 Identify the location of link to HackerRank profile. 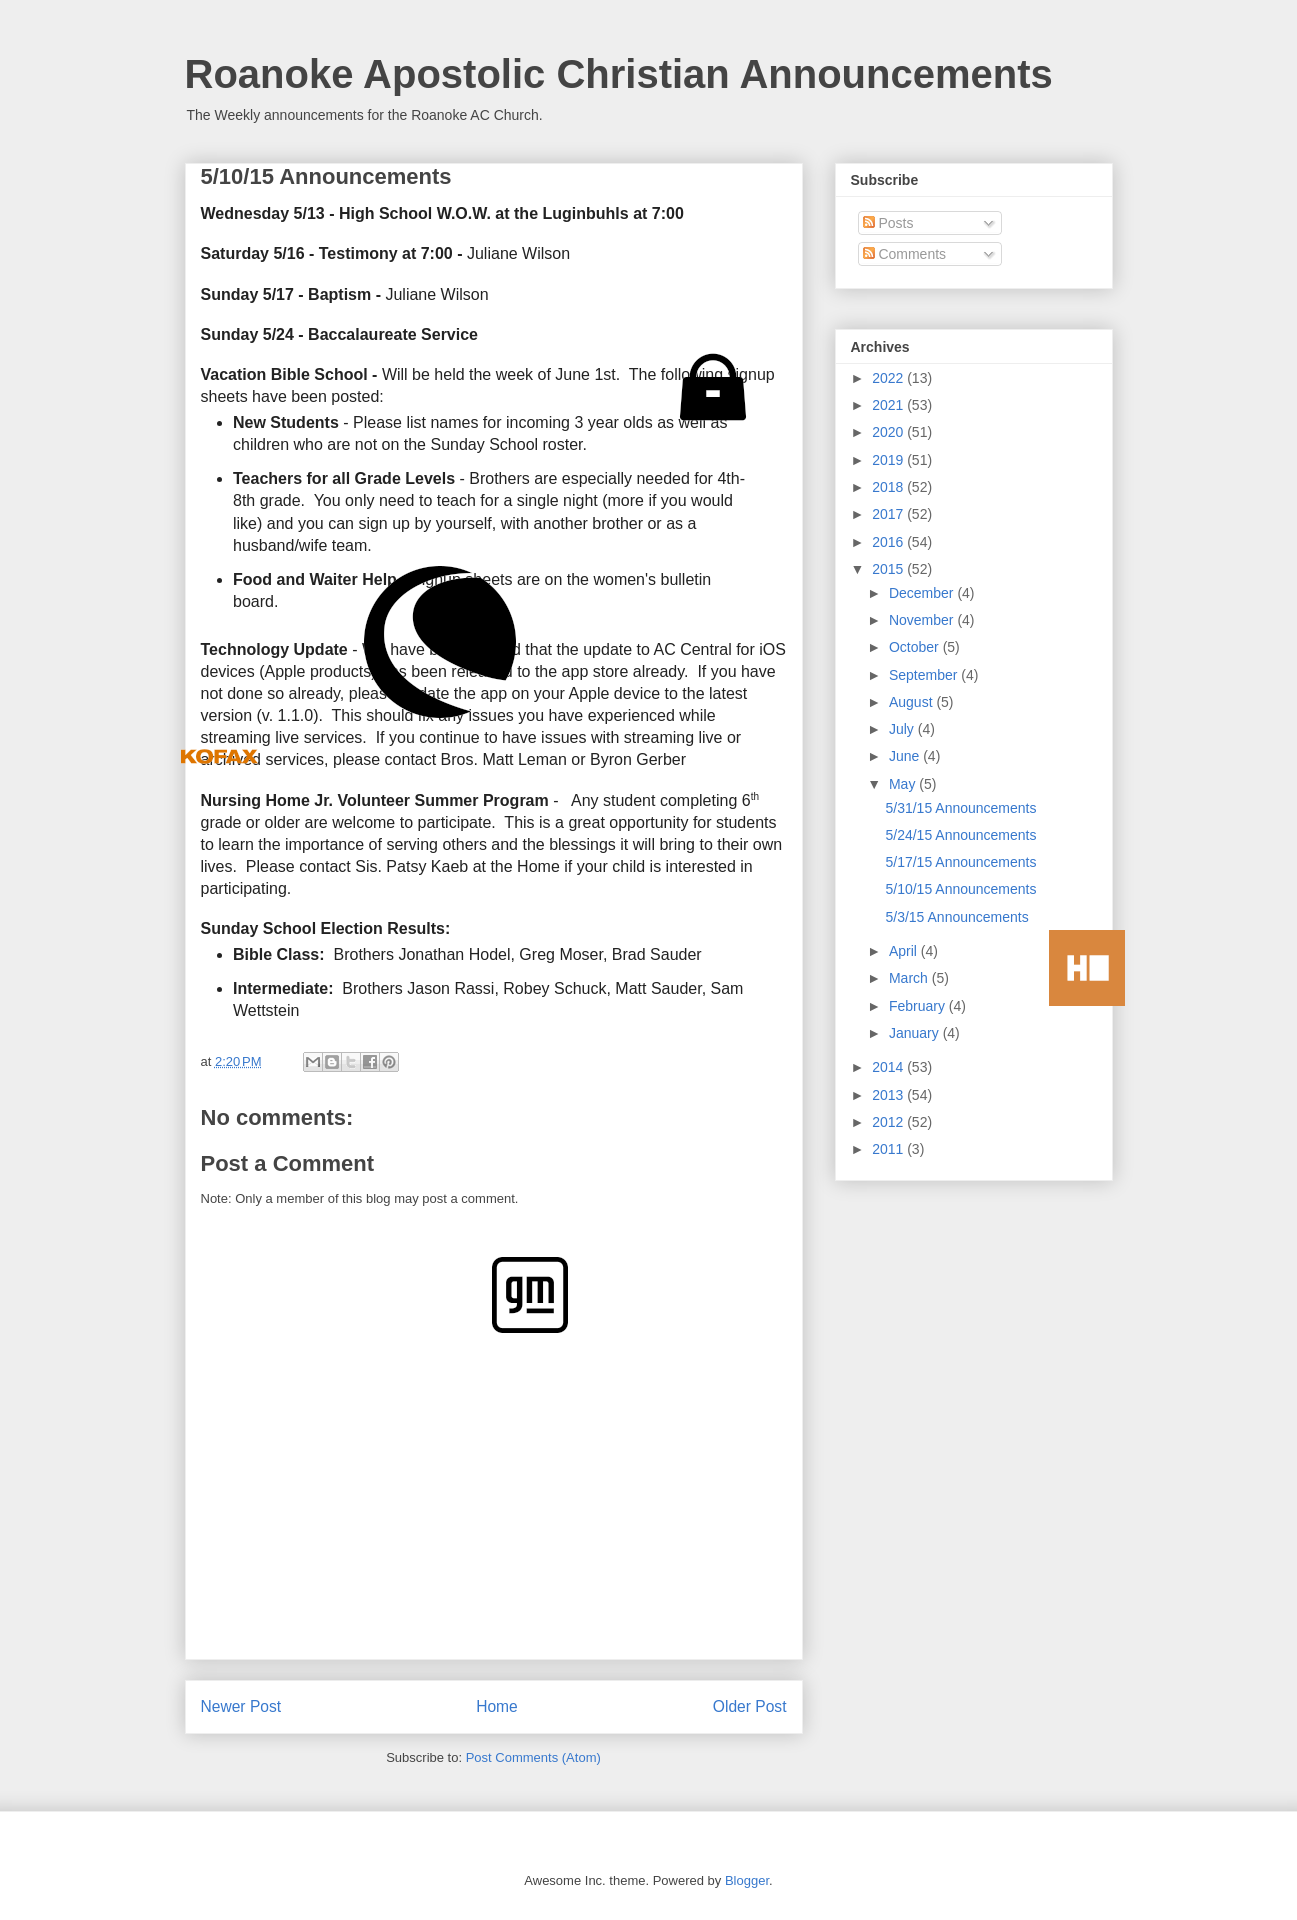
(1087, 968).